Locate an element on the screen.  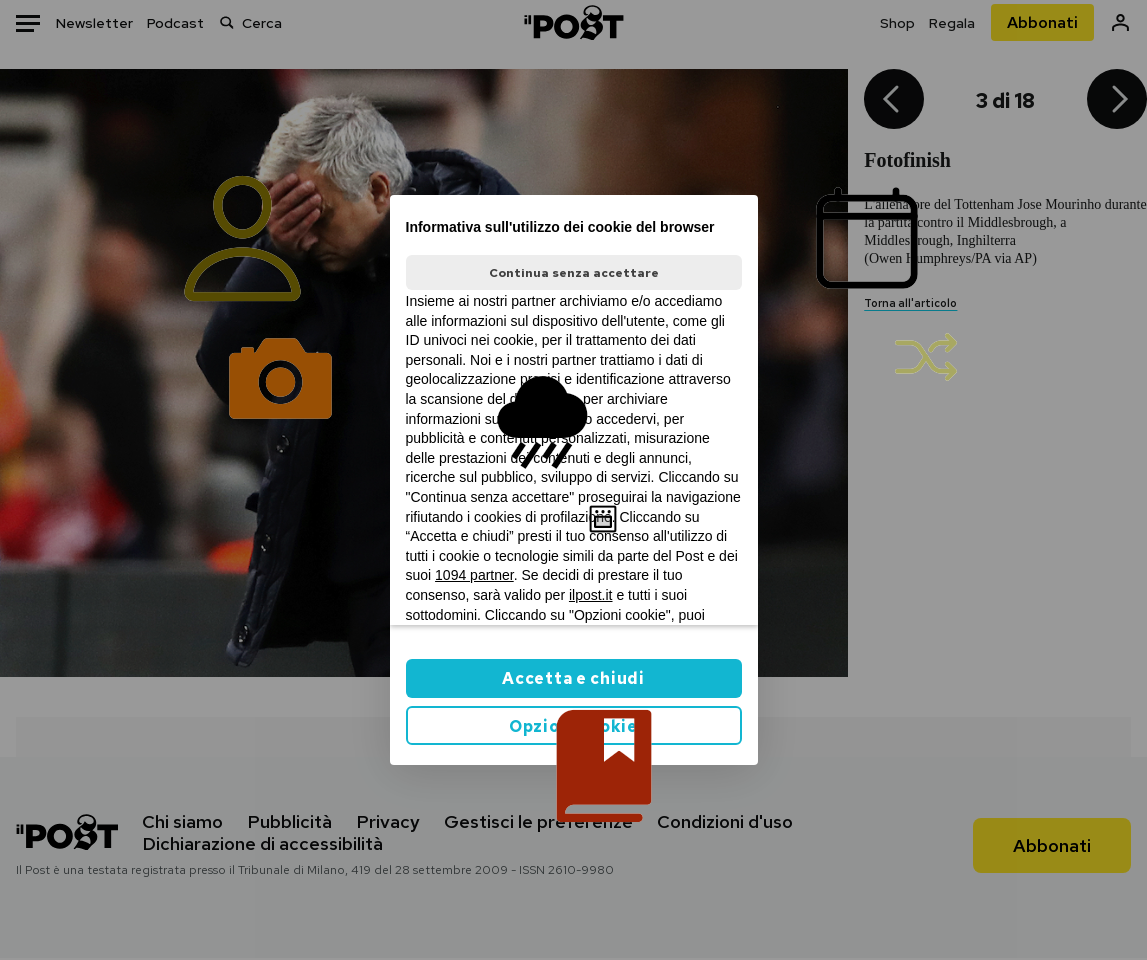
access oven controls in a smart home app is located at coordinates (603, 519).